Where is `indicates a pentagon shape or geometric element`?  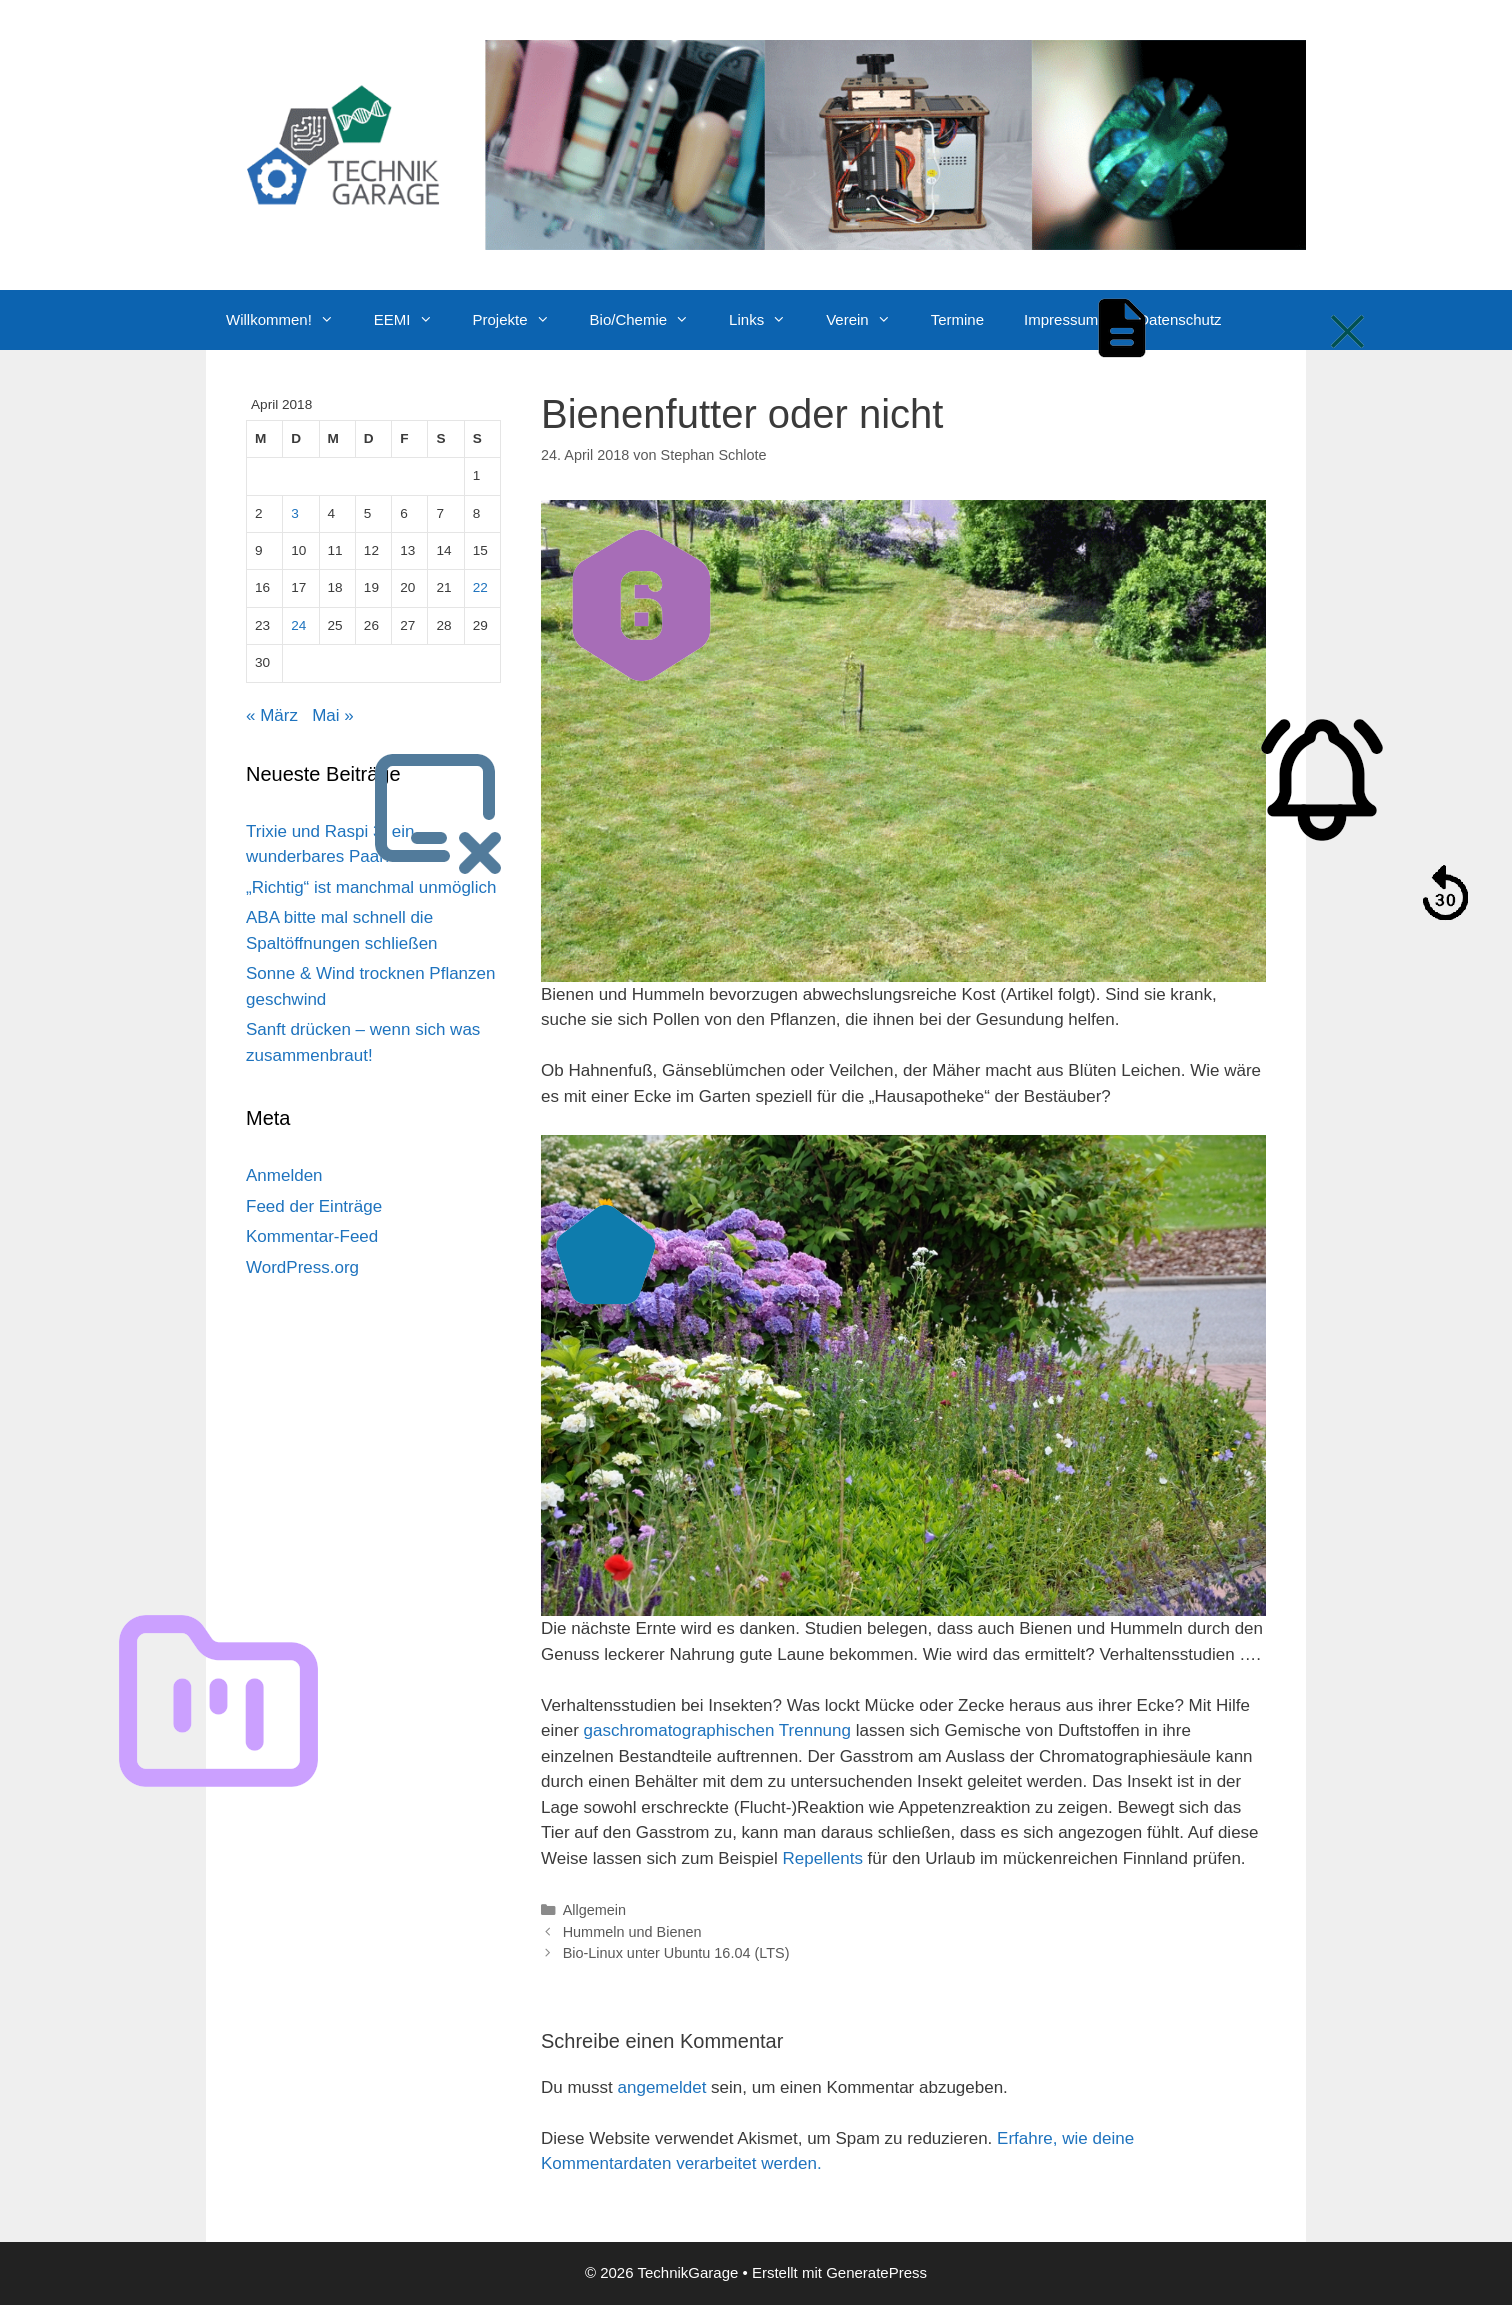 indicates a pentagon shape or geometric element is located at coordinates (605, 1254).